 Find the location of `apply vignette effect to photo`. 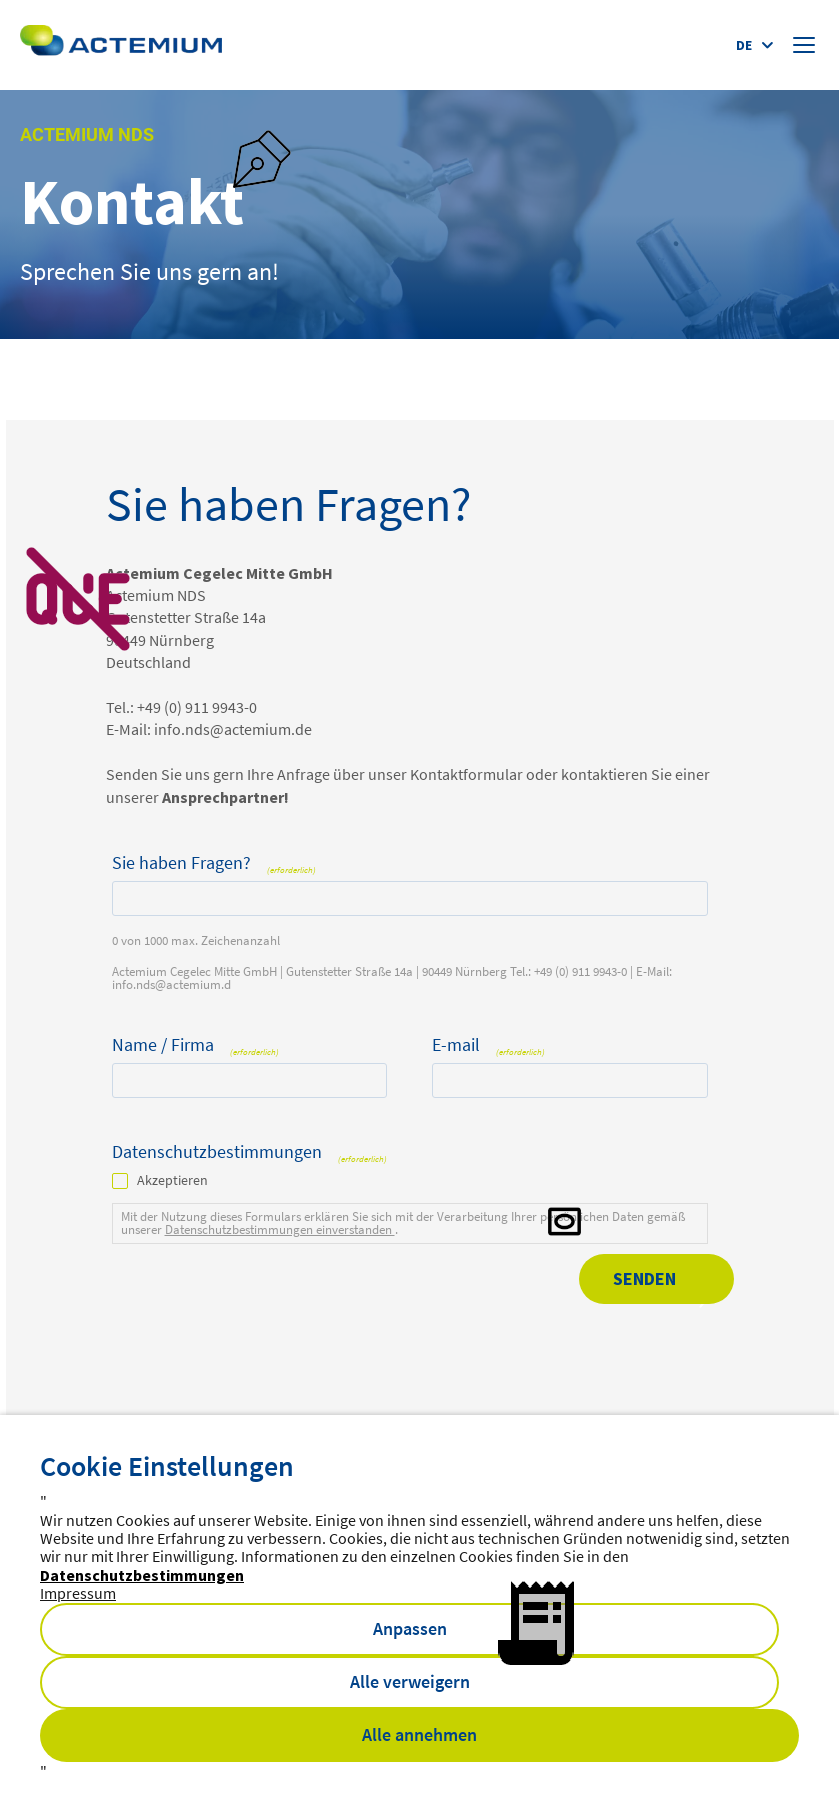

apply vignette effect to photo is located at coordinates (564, 1221).